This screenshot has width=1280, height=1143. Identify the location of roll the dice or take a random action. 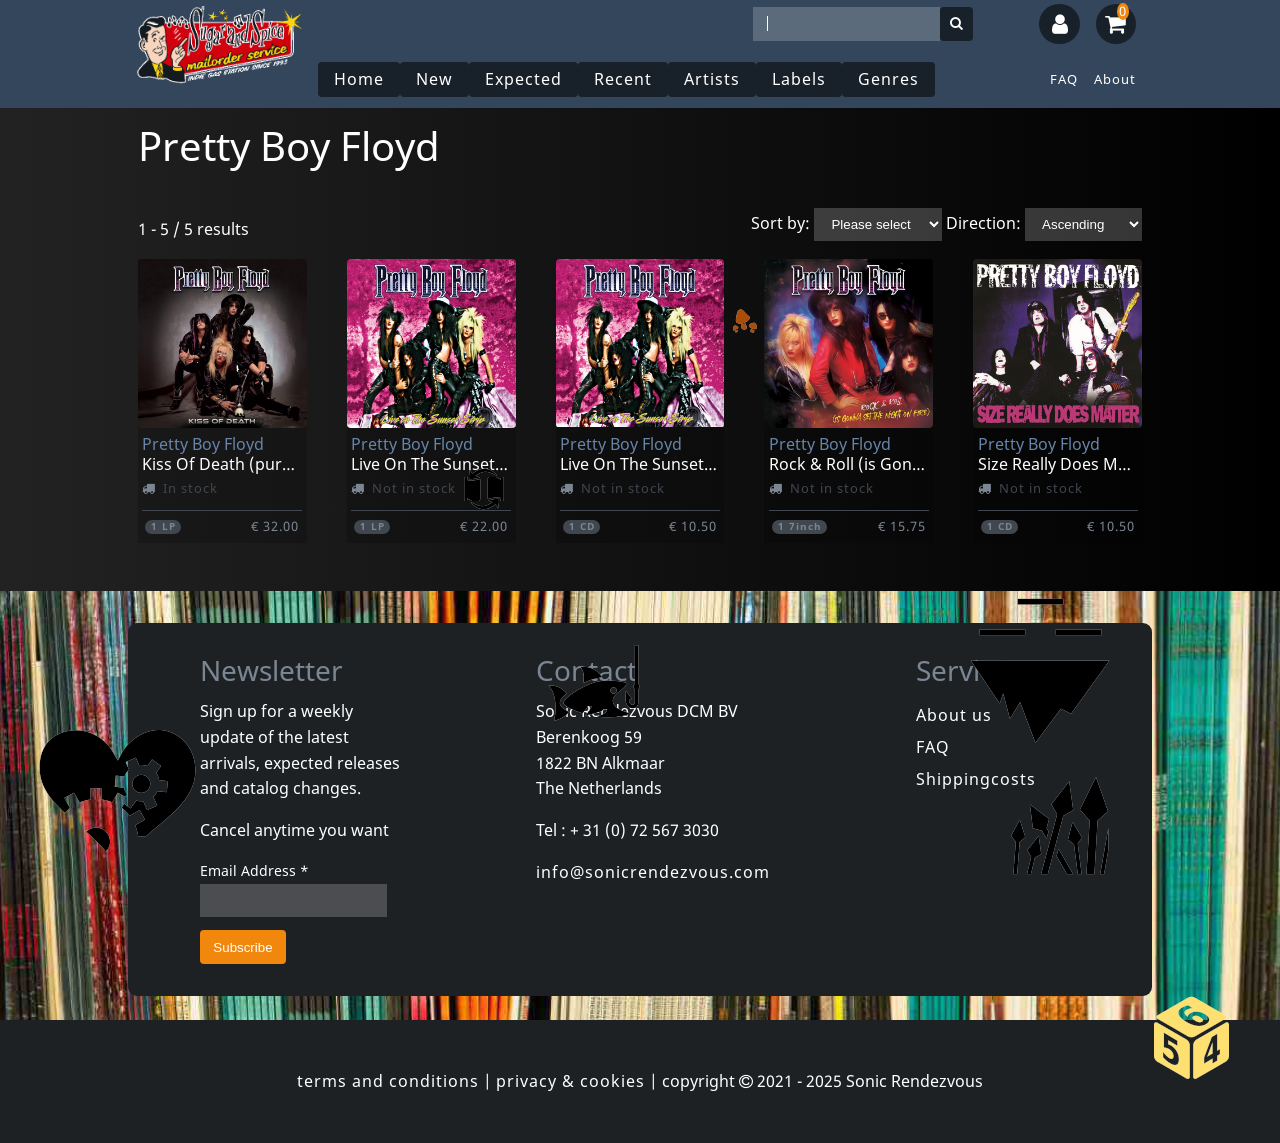
(1191, 1038).